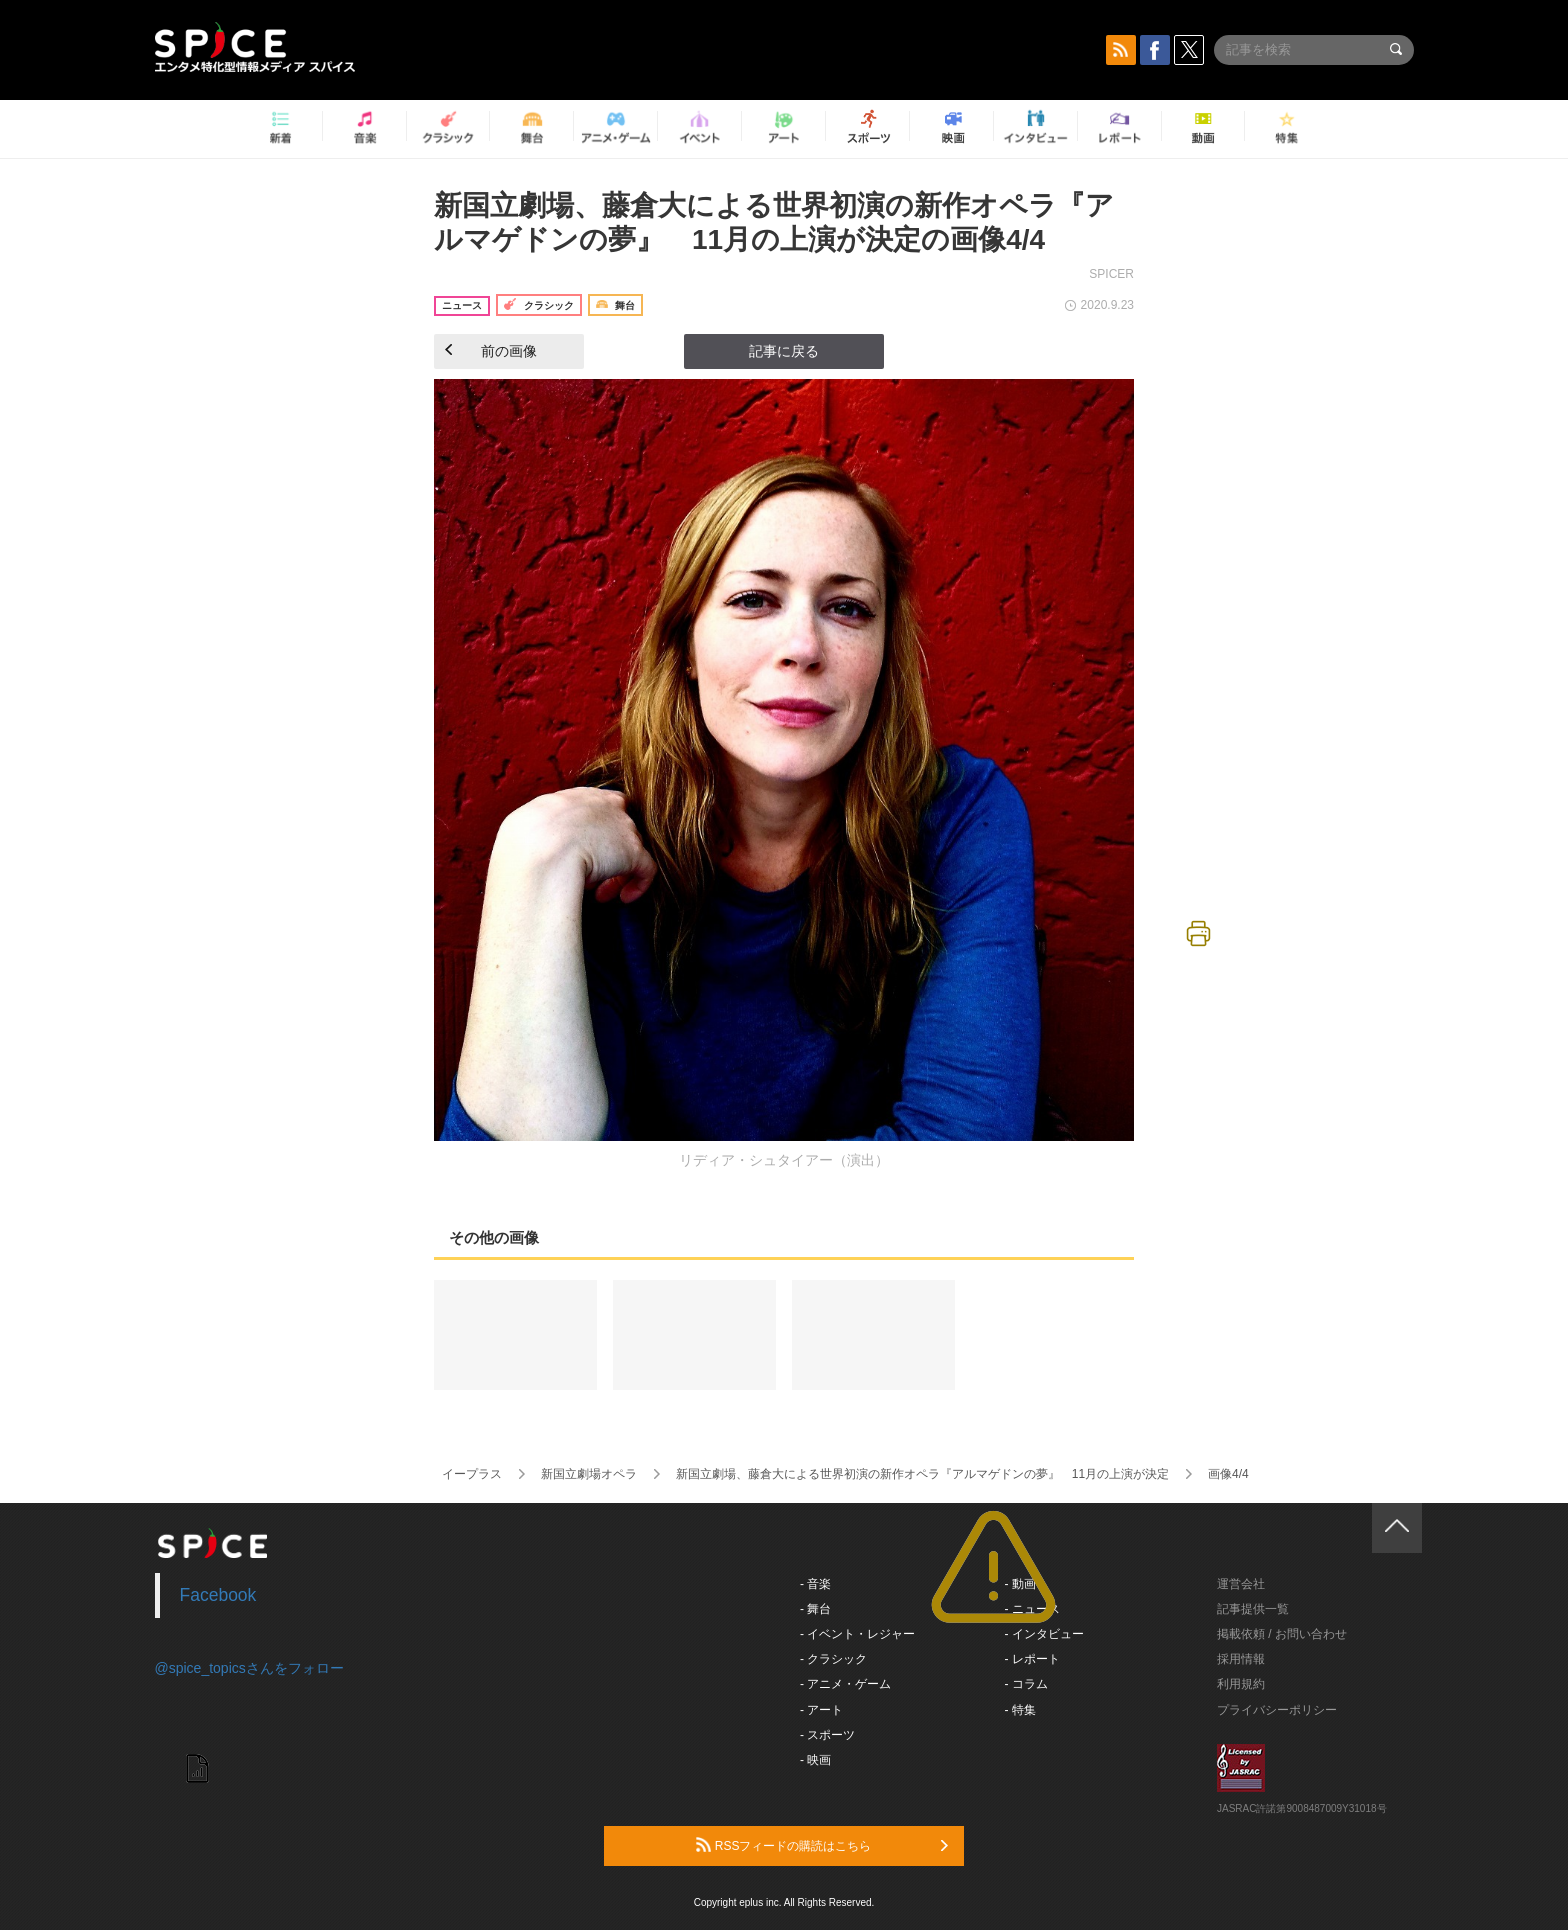  What do you see at coordinates (993, 1573) in the screenshot?
I see `indicates a warning or caution alert` at bounding box center [993, 1573].